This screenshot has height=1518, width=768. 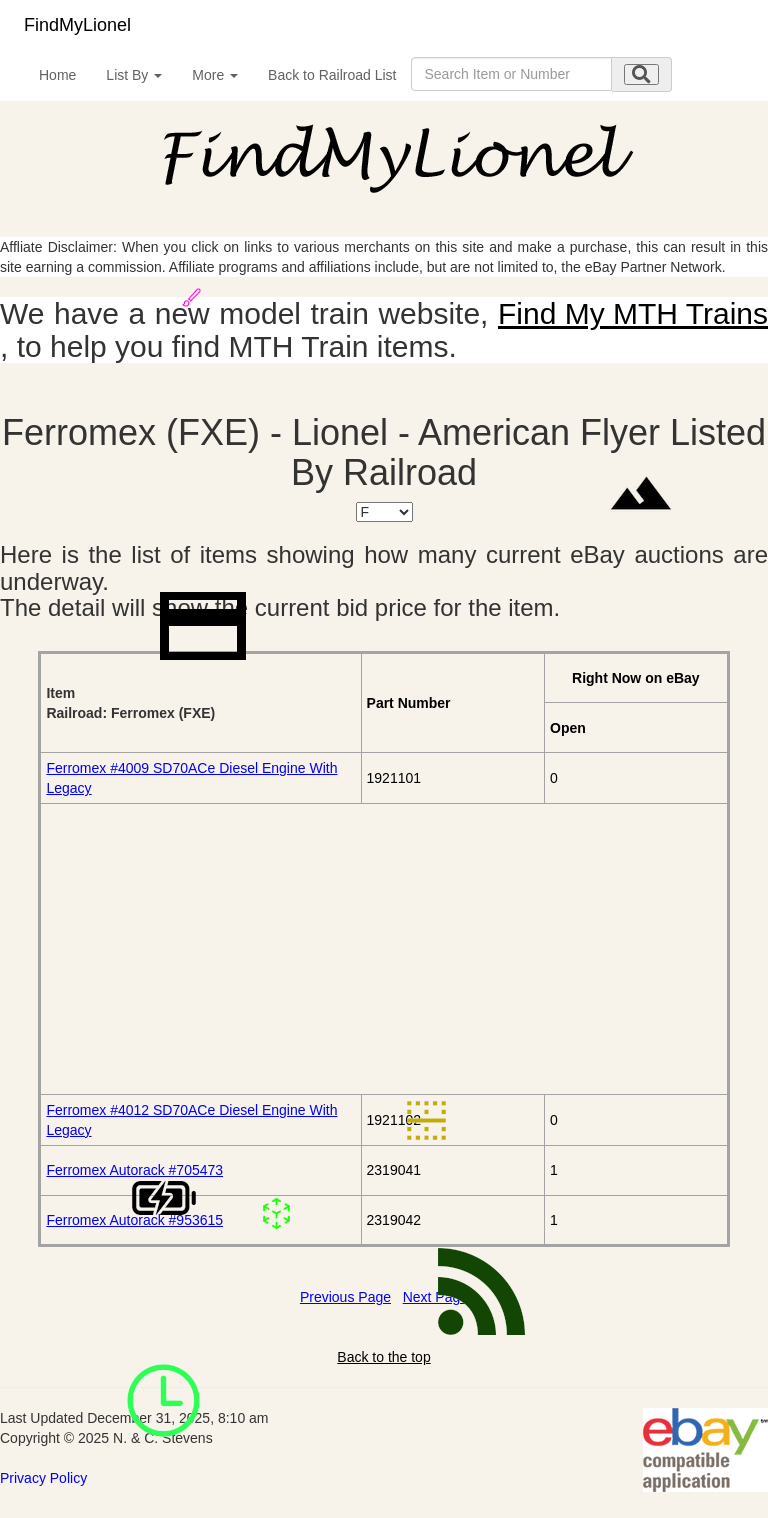 What do you see at coordinates (481, 1291) in the screenshot?
I see `subscribe to RSS feed` at bounding box center [481, 1291].